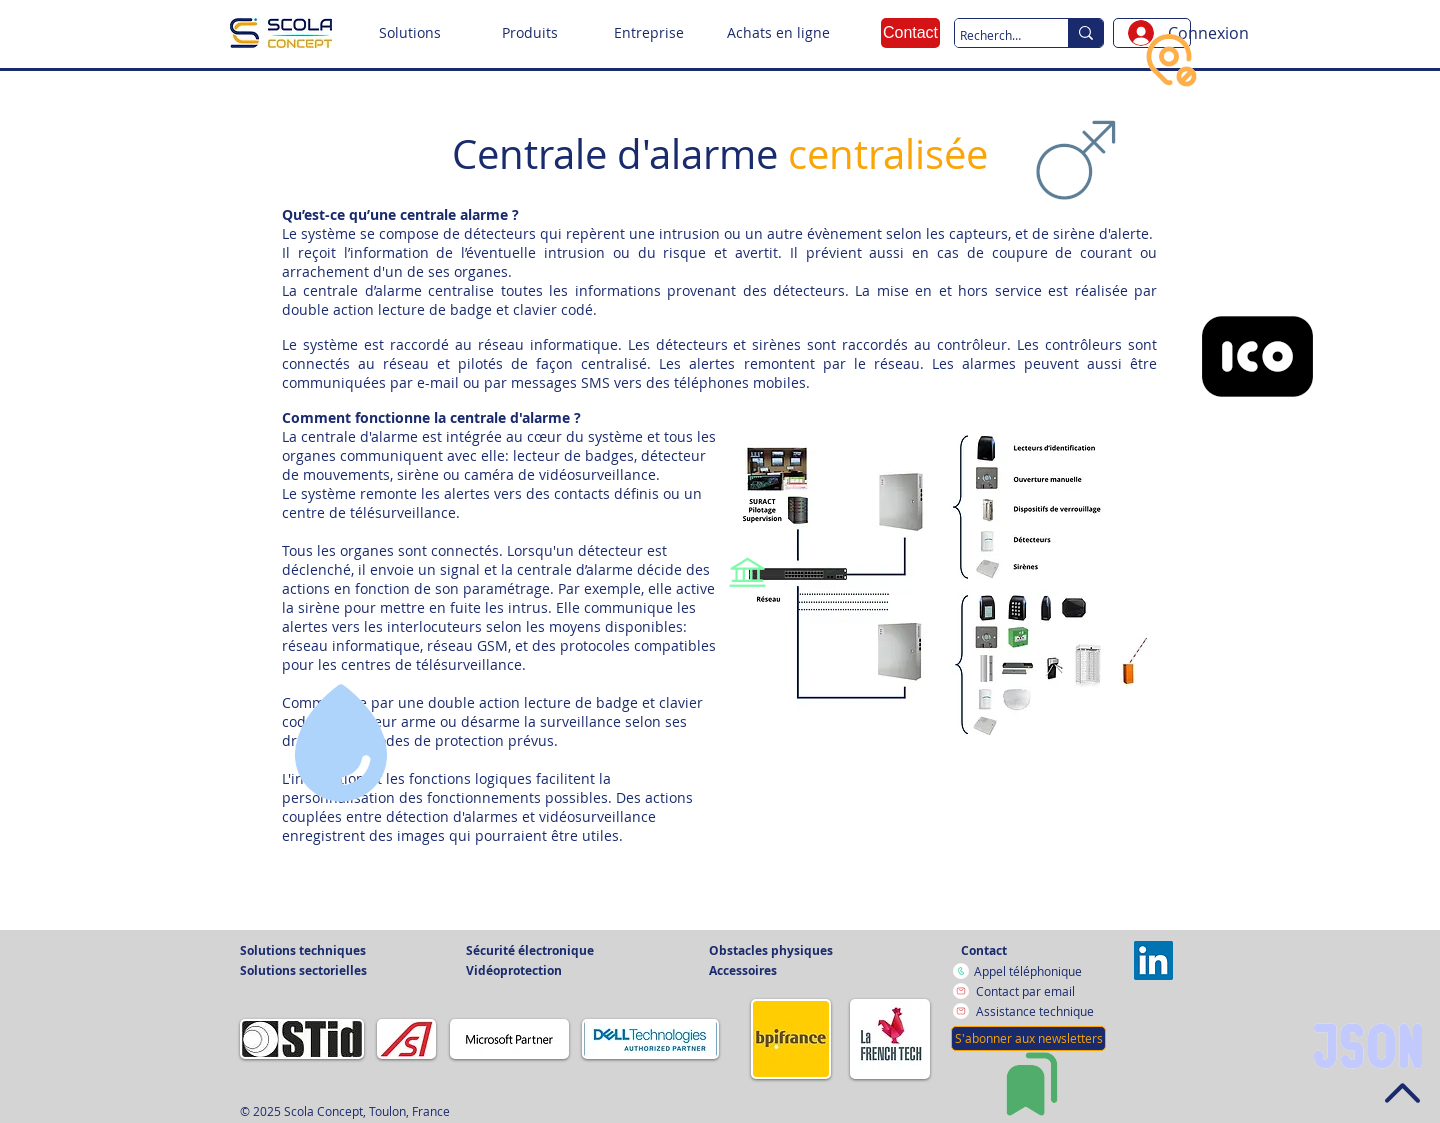  What do you see at coordinates (341, 747) in the screenshot?
I see `adjust water or hydration settings` at bounding box center [341, 747].